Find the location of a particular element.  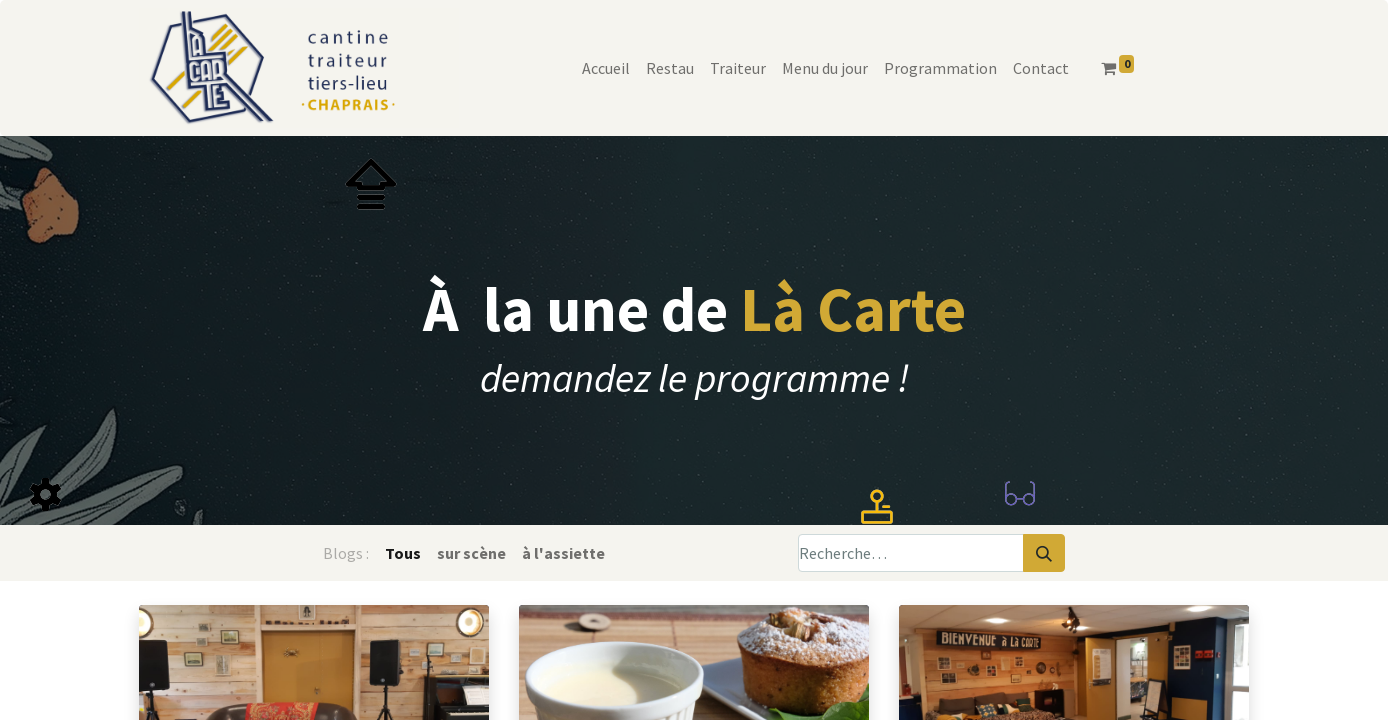

access game controller settings is located at coordinates (877, 508).